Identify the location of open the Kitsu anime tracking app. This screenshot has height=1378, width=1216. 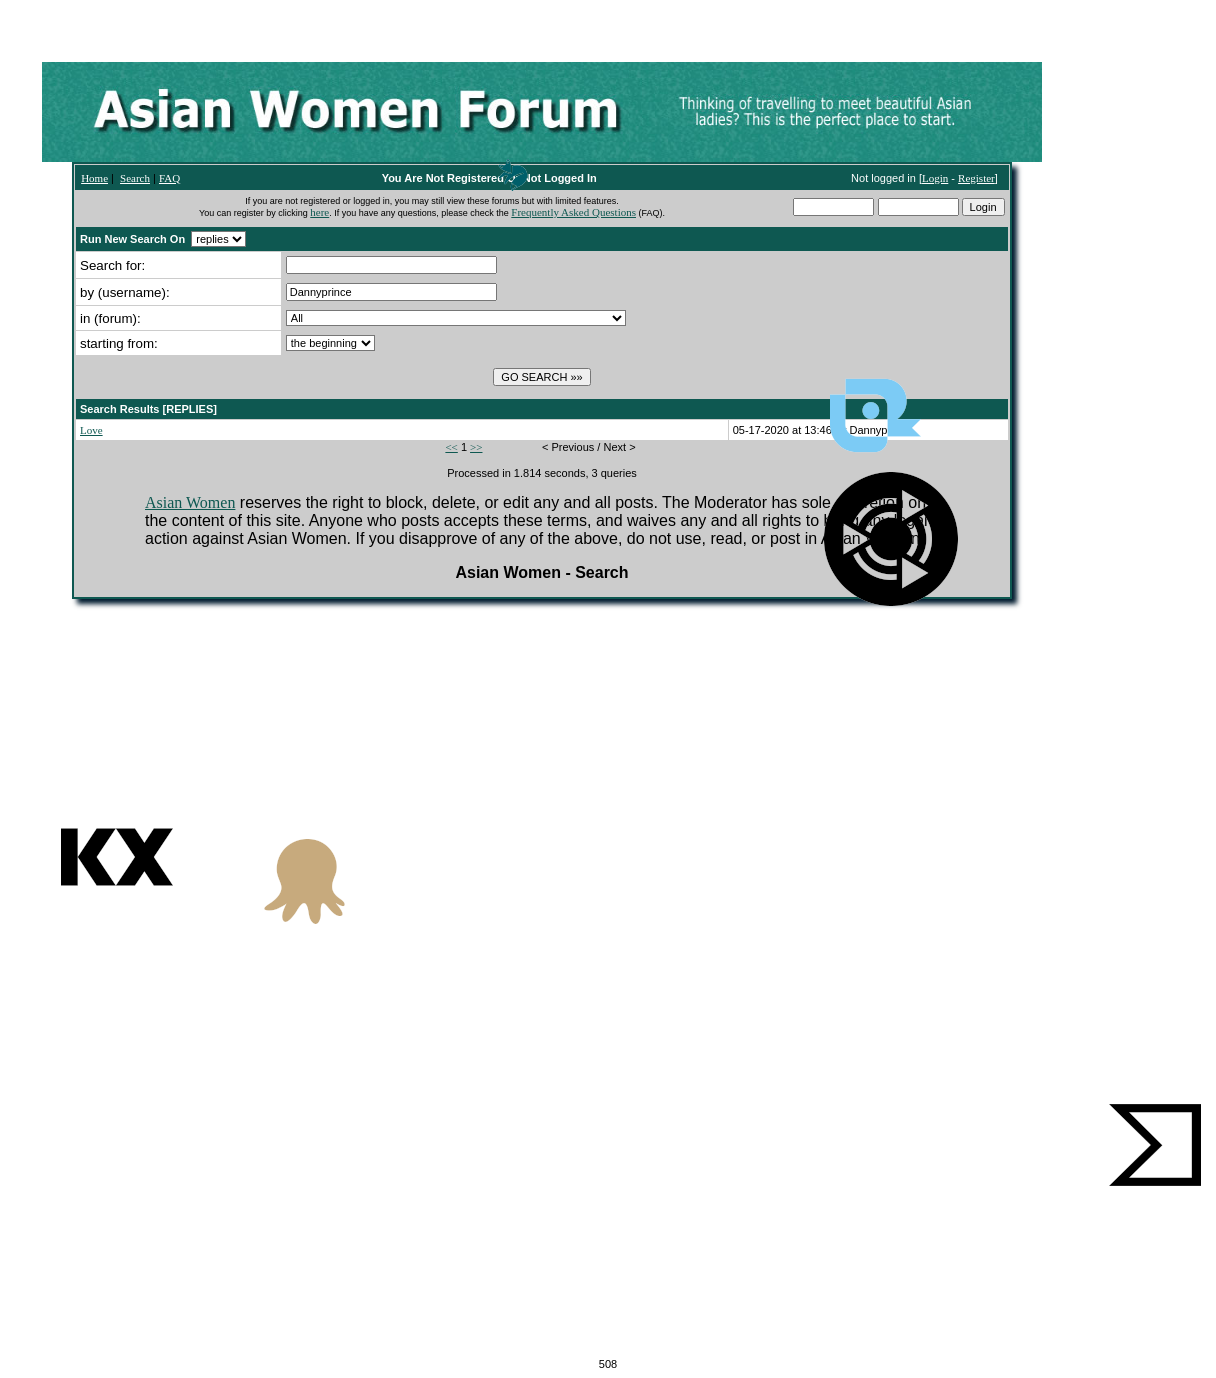
(513, 175).